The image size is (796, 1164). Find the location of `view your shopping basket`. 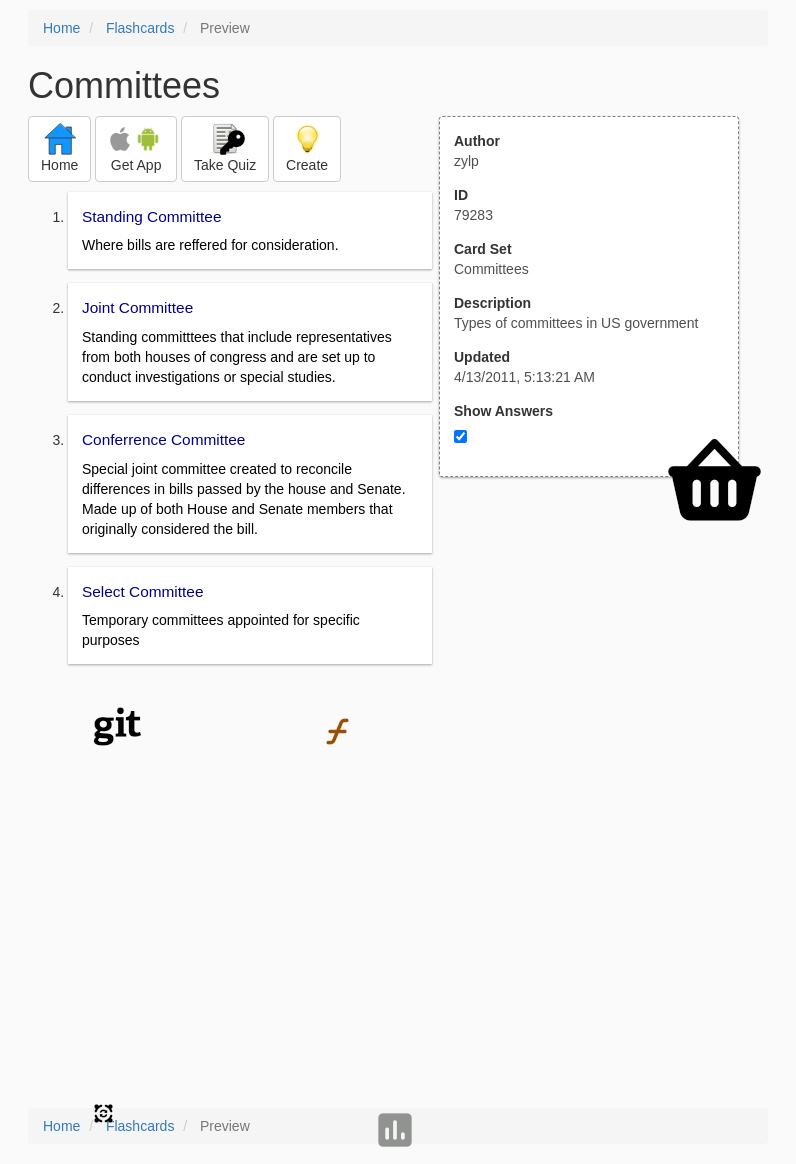

view your shopping basket is located at coordinates (714, 482).